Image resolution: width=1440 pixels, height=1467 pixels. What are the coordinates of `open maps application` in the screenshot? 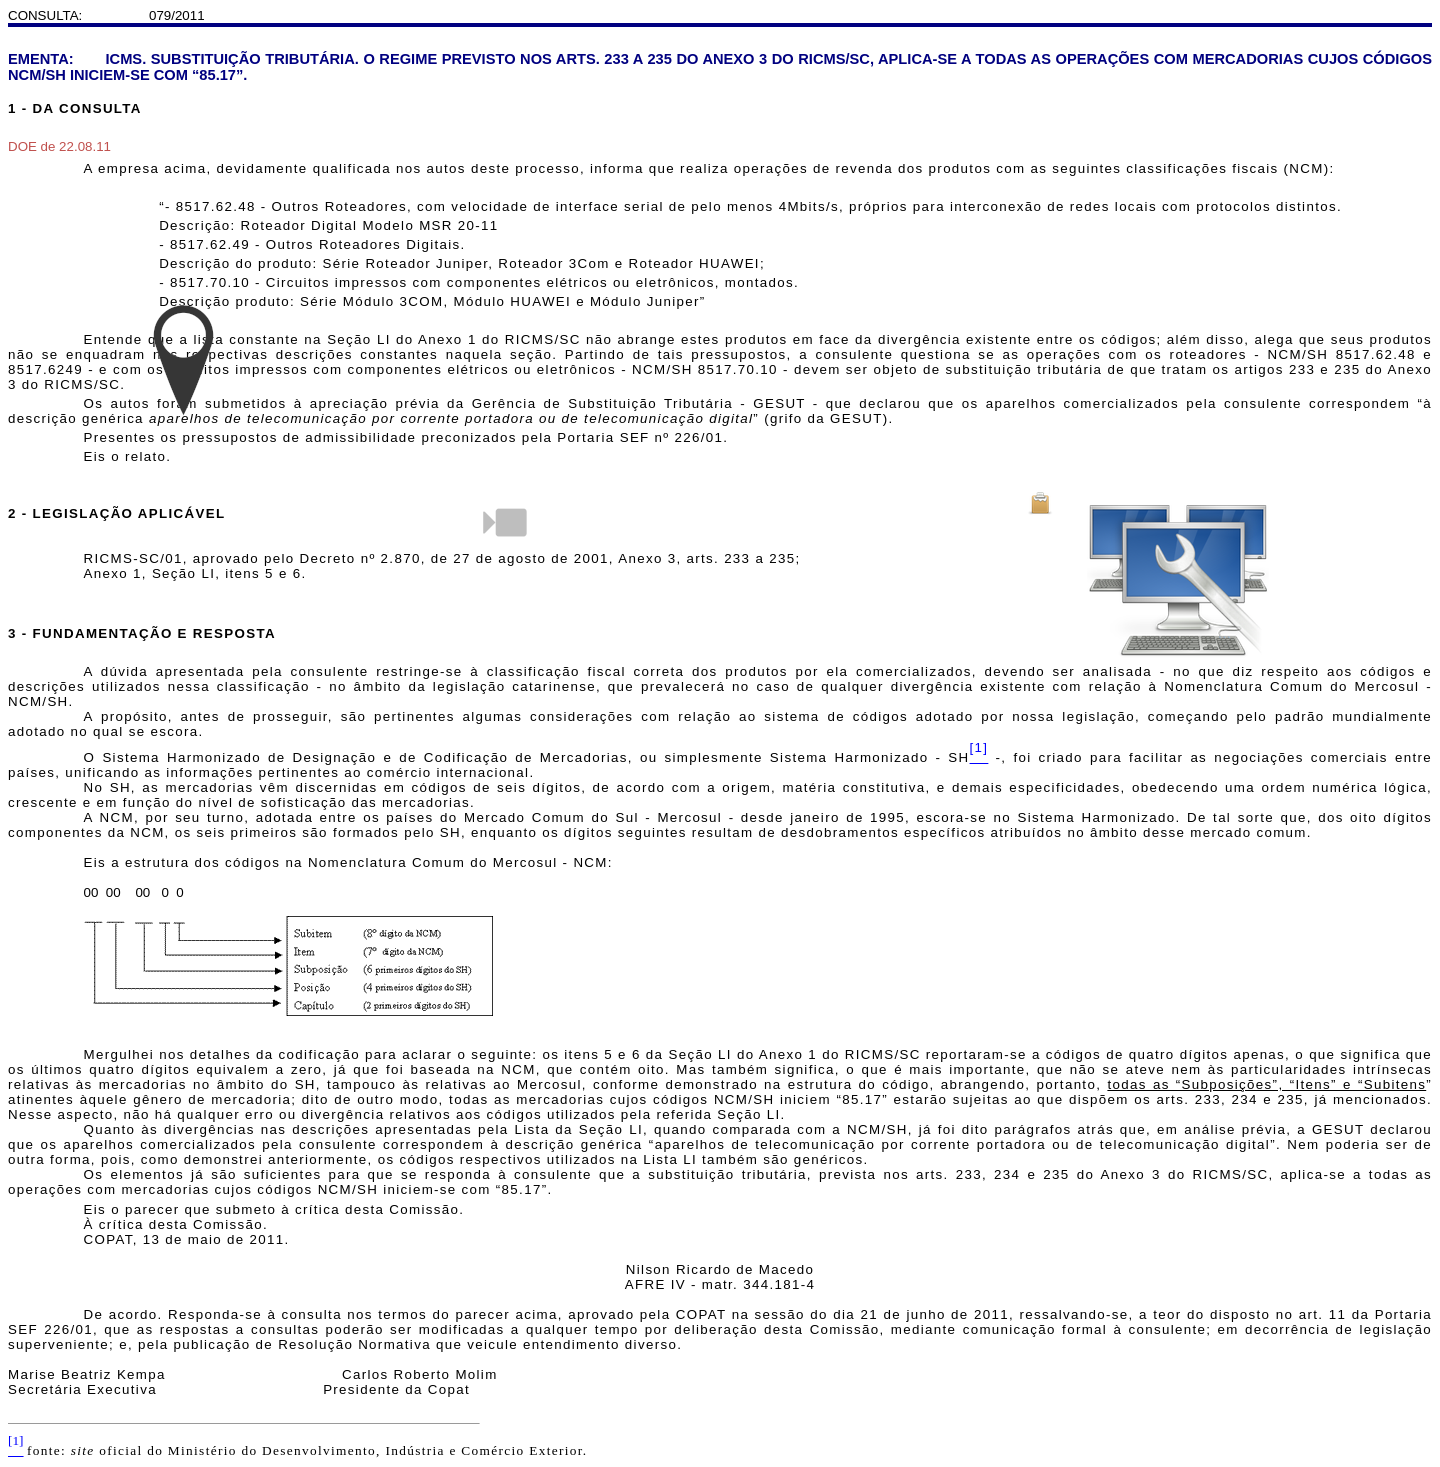 It's located at (183, 357).